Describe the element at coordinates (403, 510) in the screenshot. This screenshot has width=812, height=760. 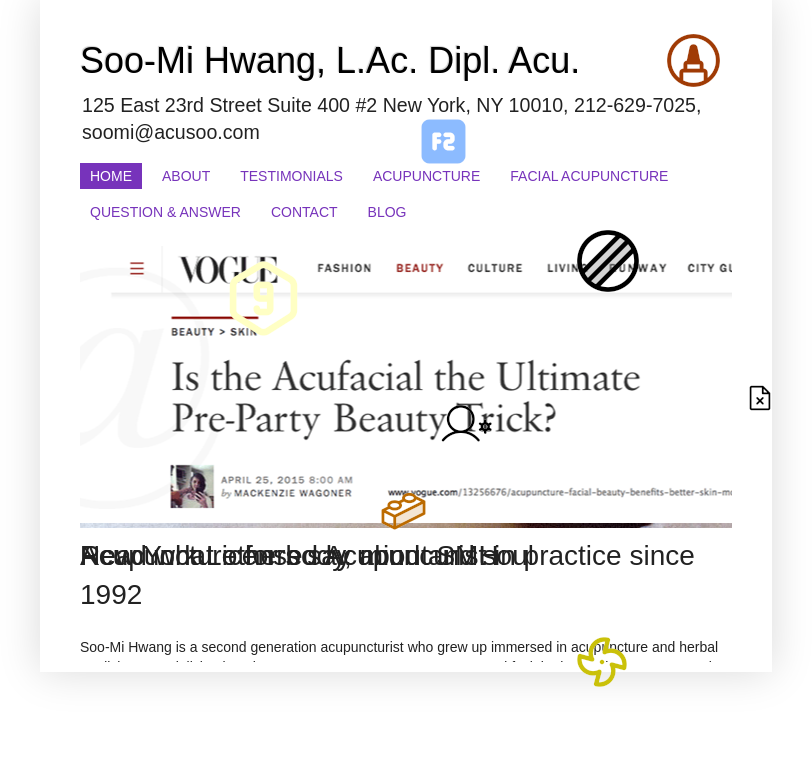
I see `access building or construction tools` at that location.